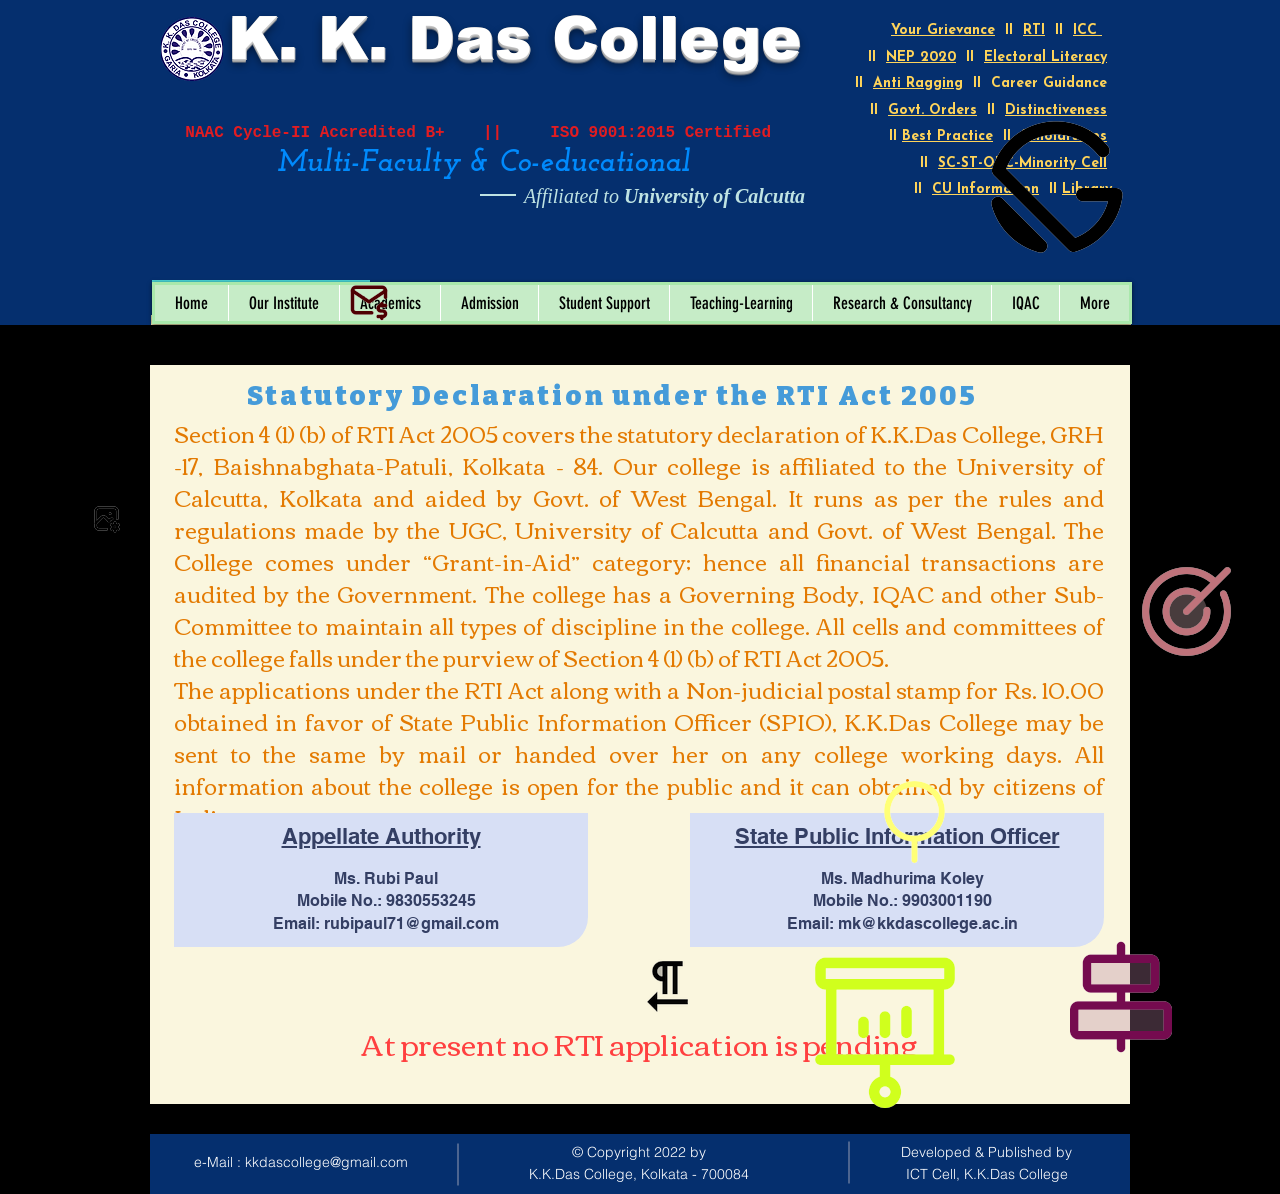  I want to click on select neuter or non-binary gender option, so click(914, 820).